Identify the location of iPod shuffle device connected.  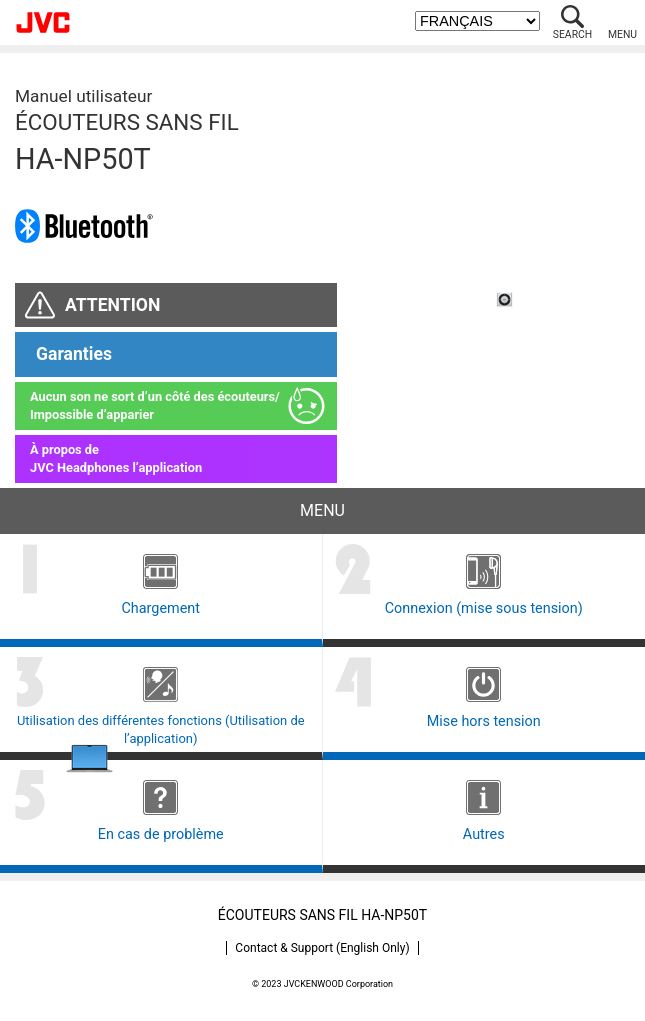
(504, 299).